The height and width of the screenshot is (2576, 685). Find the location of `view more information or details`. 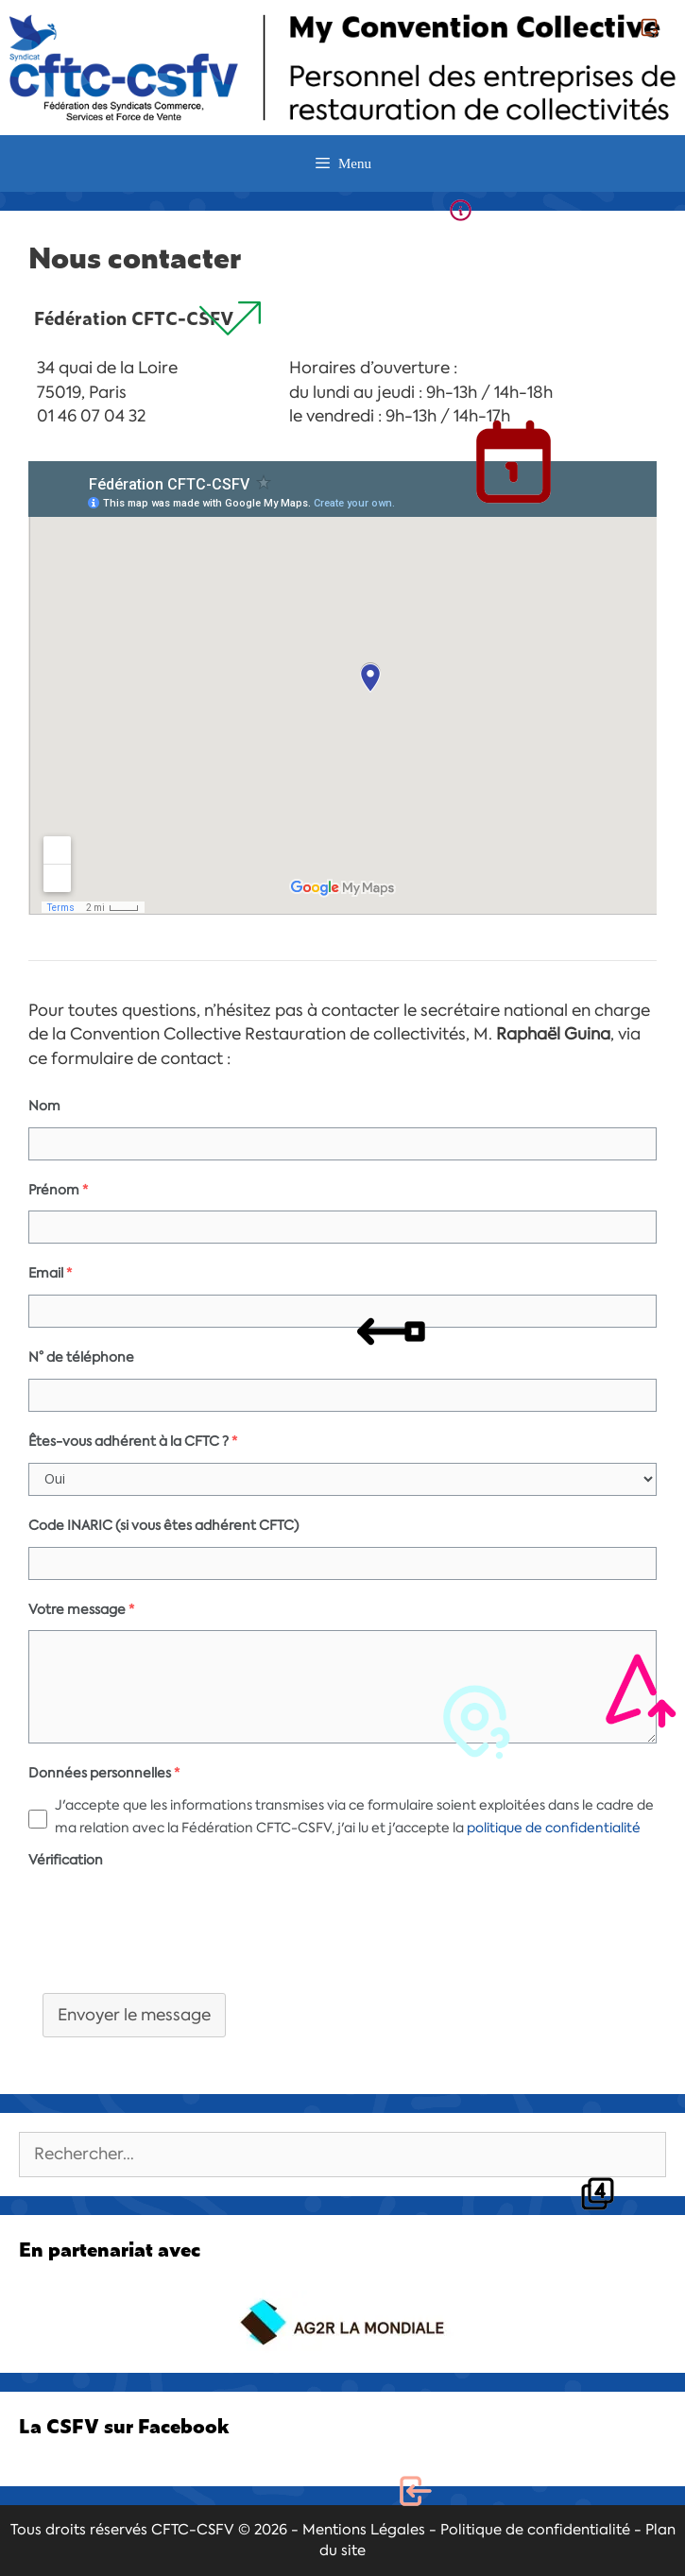

view more information or details is located at coordinates (460, 210).